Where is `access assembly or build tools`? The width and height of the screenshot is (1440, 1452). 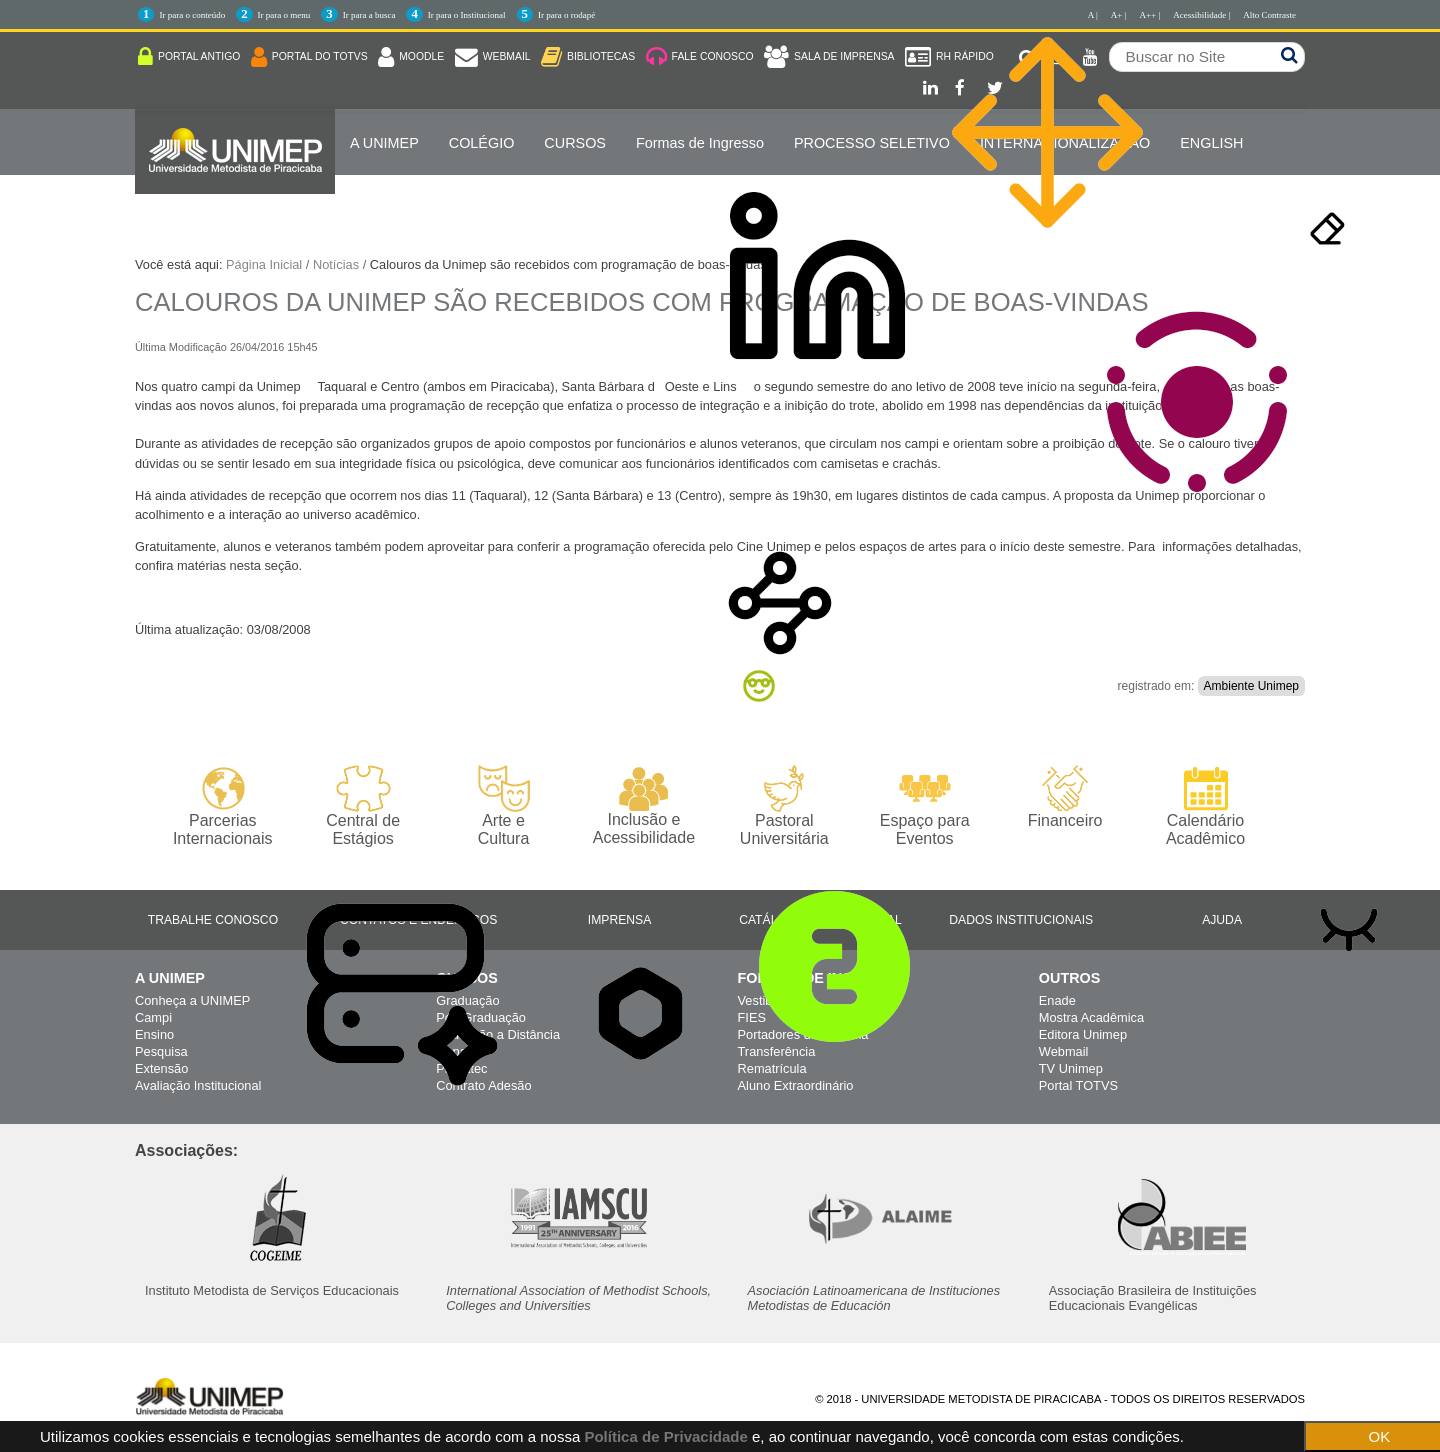 access assembly or build tools is located at coordinates (640, 1013).